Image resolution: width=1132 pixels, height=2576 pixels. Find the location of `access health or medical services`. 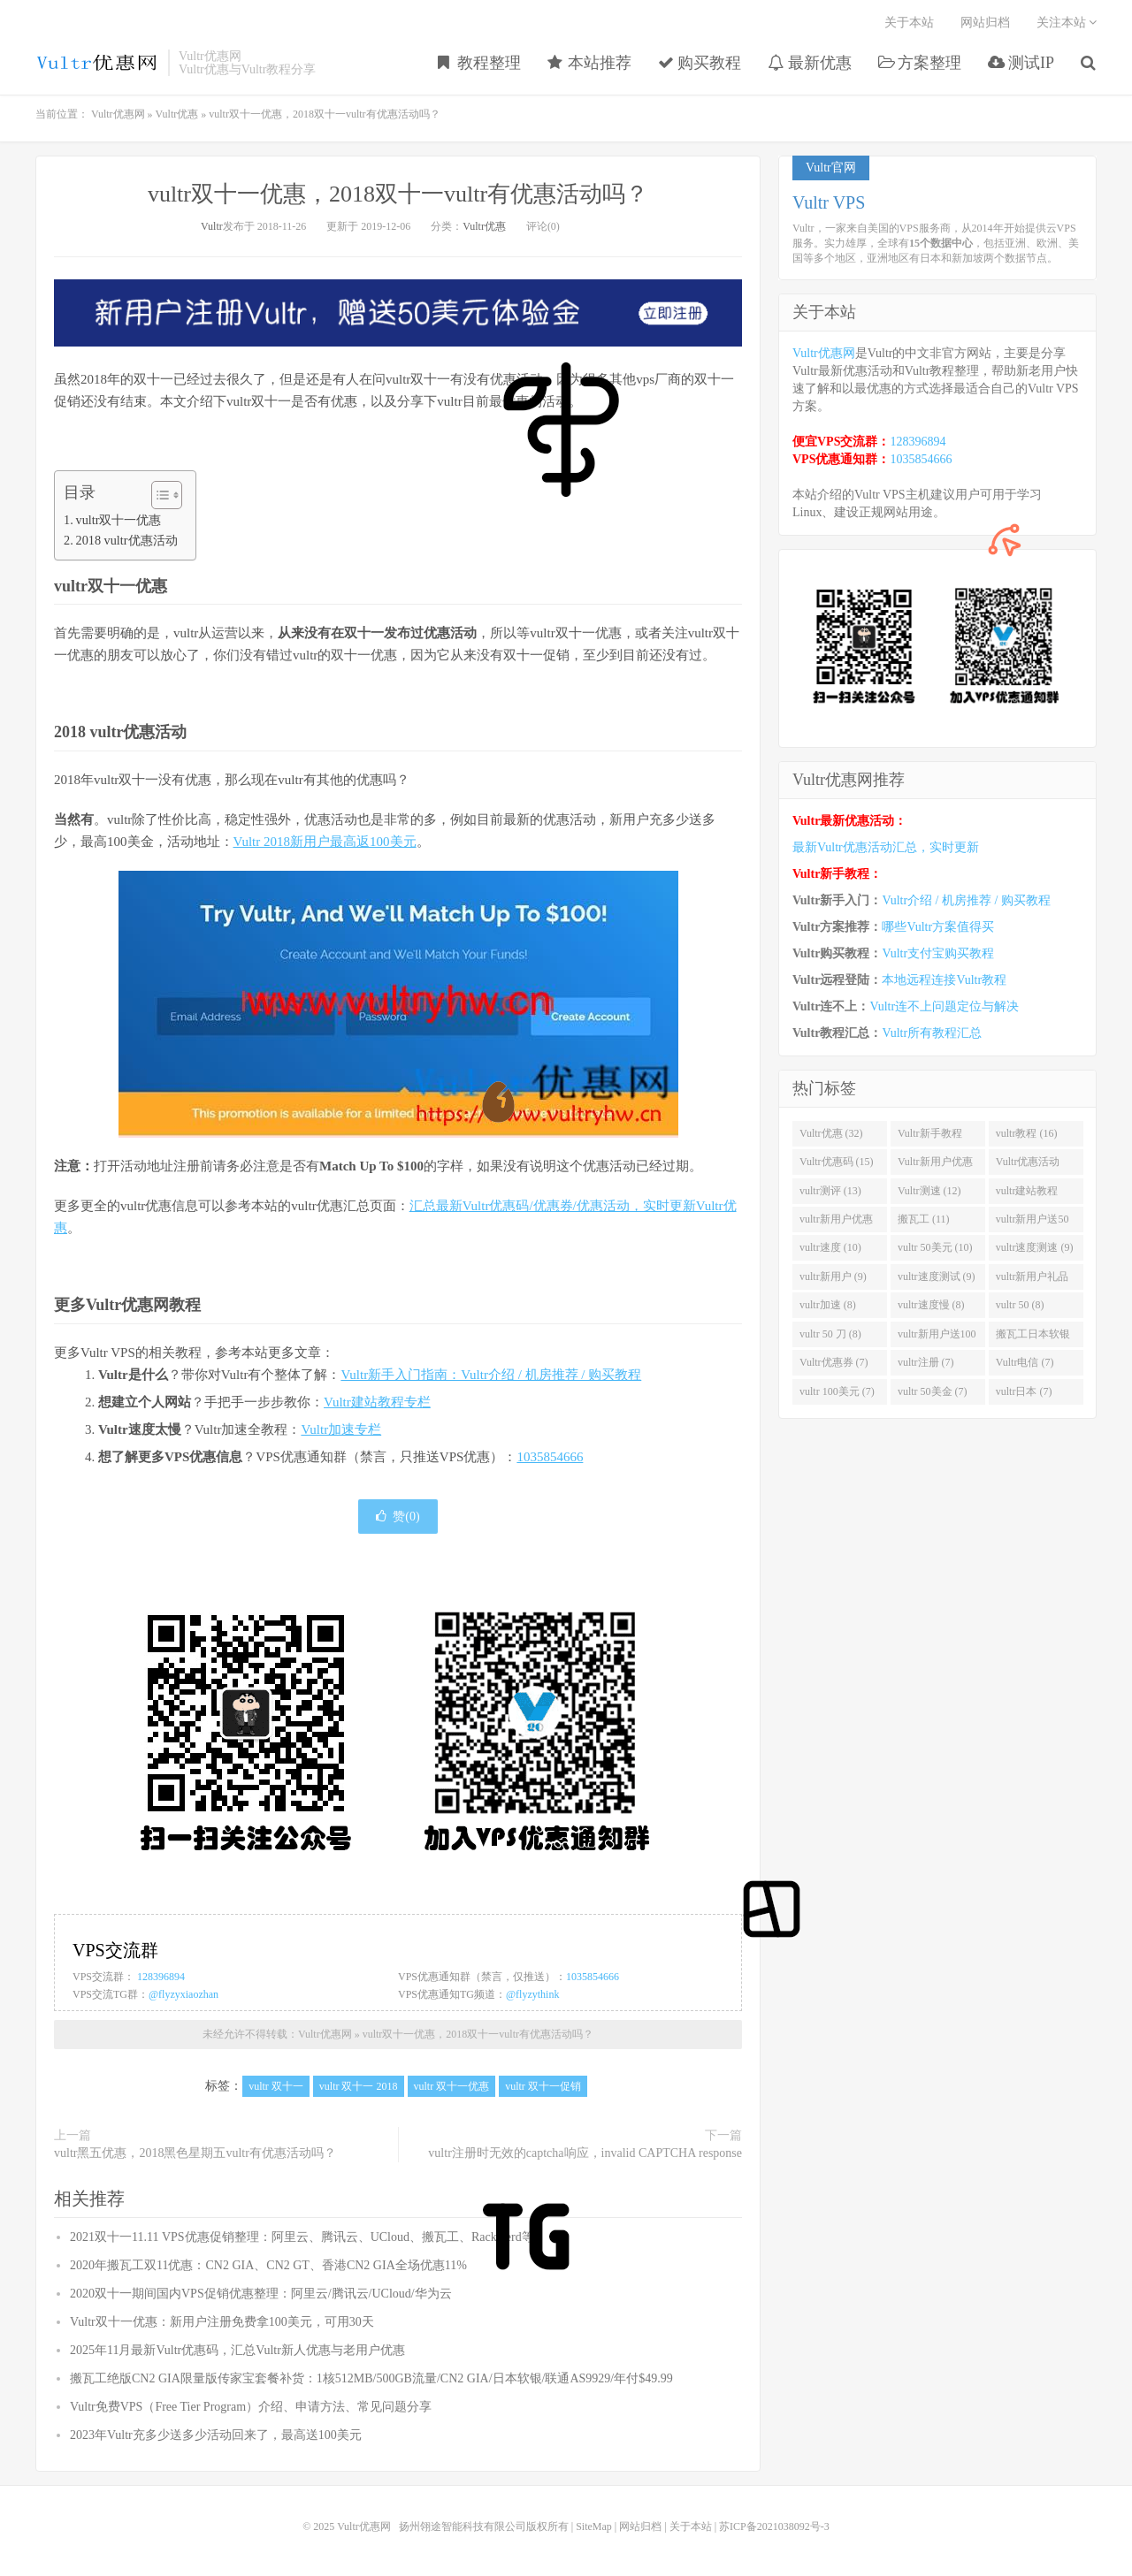

access health or medical services is located at coordinates (566, 430).